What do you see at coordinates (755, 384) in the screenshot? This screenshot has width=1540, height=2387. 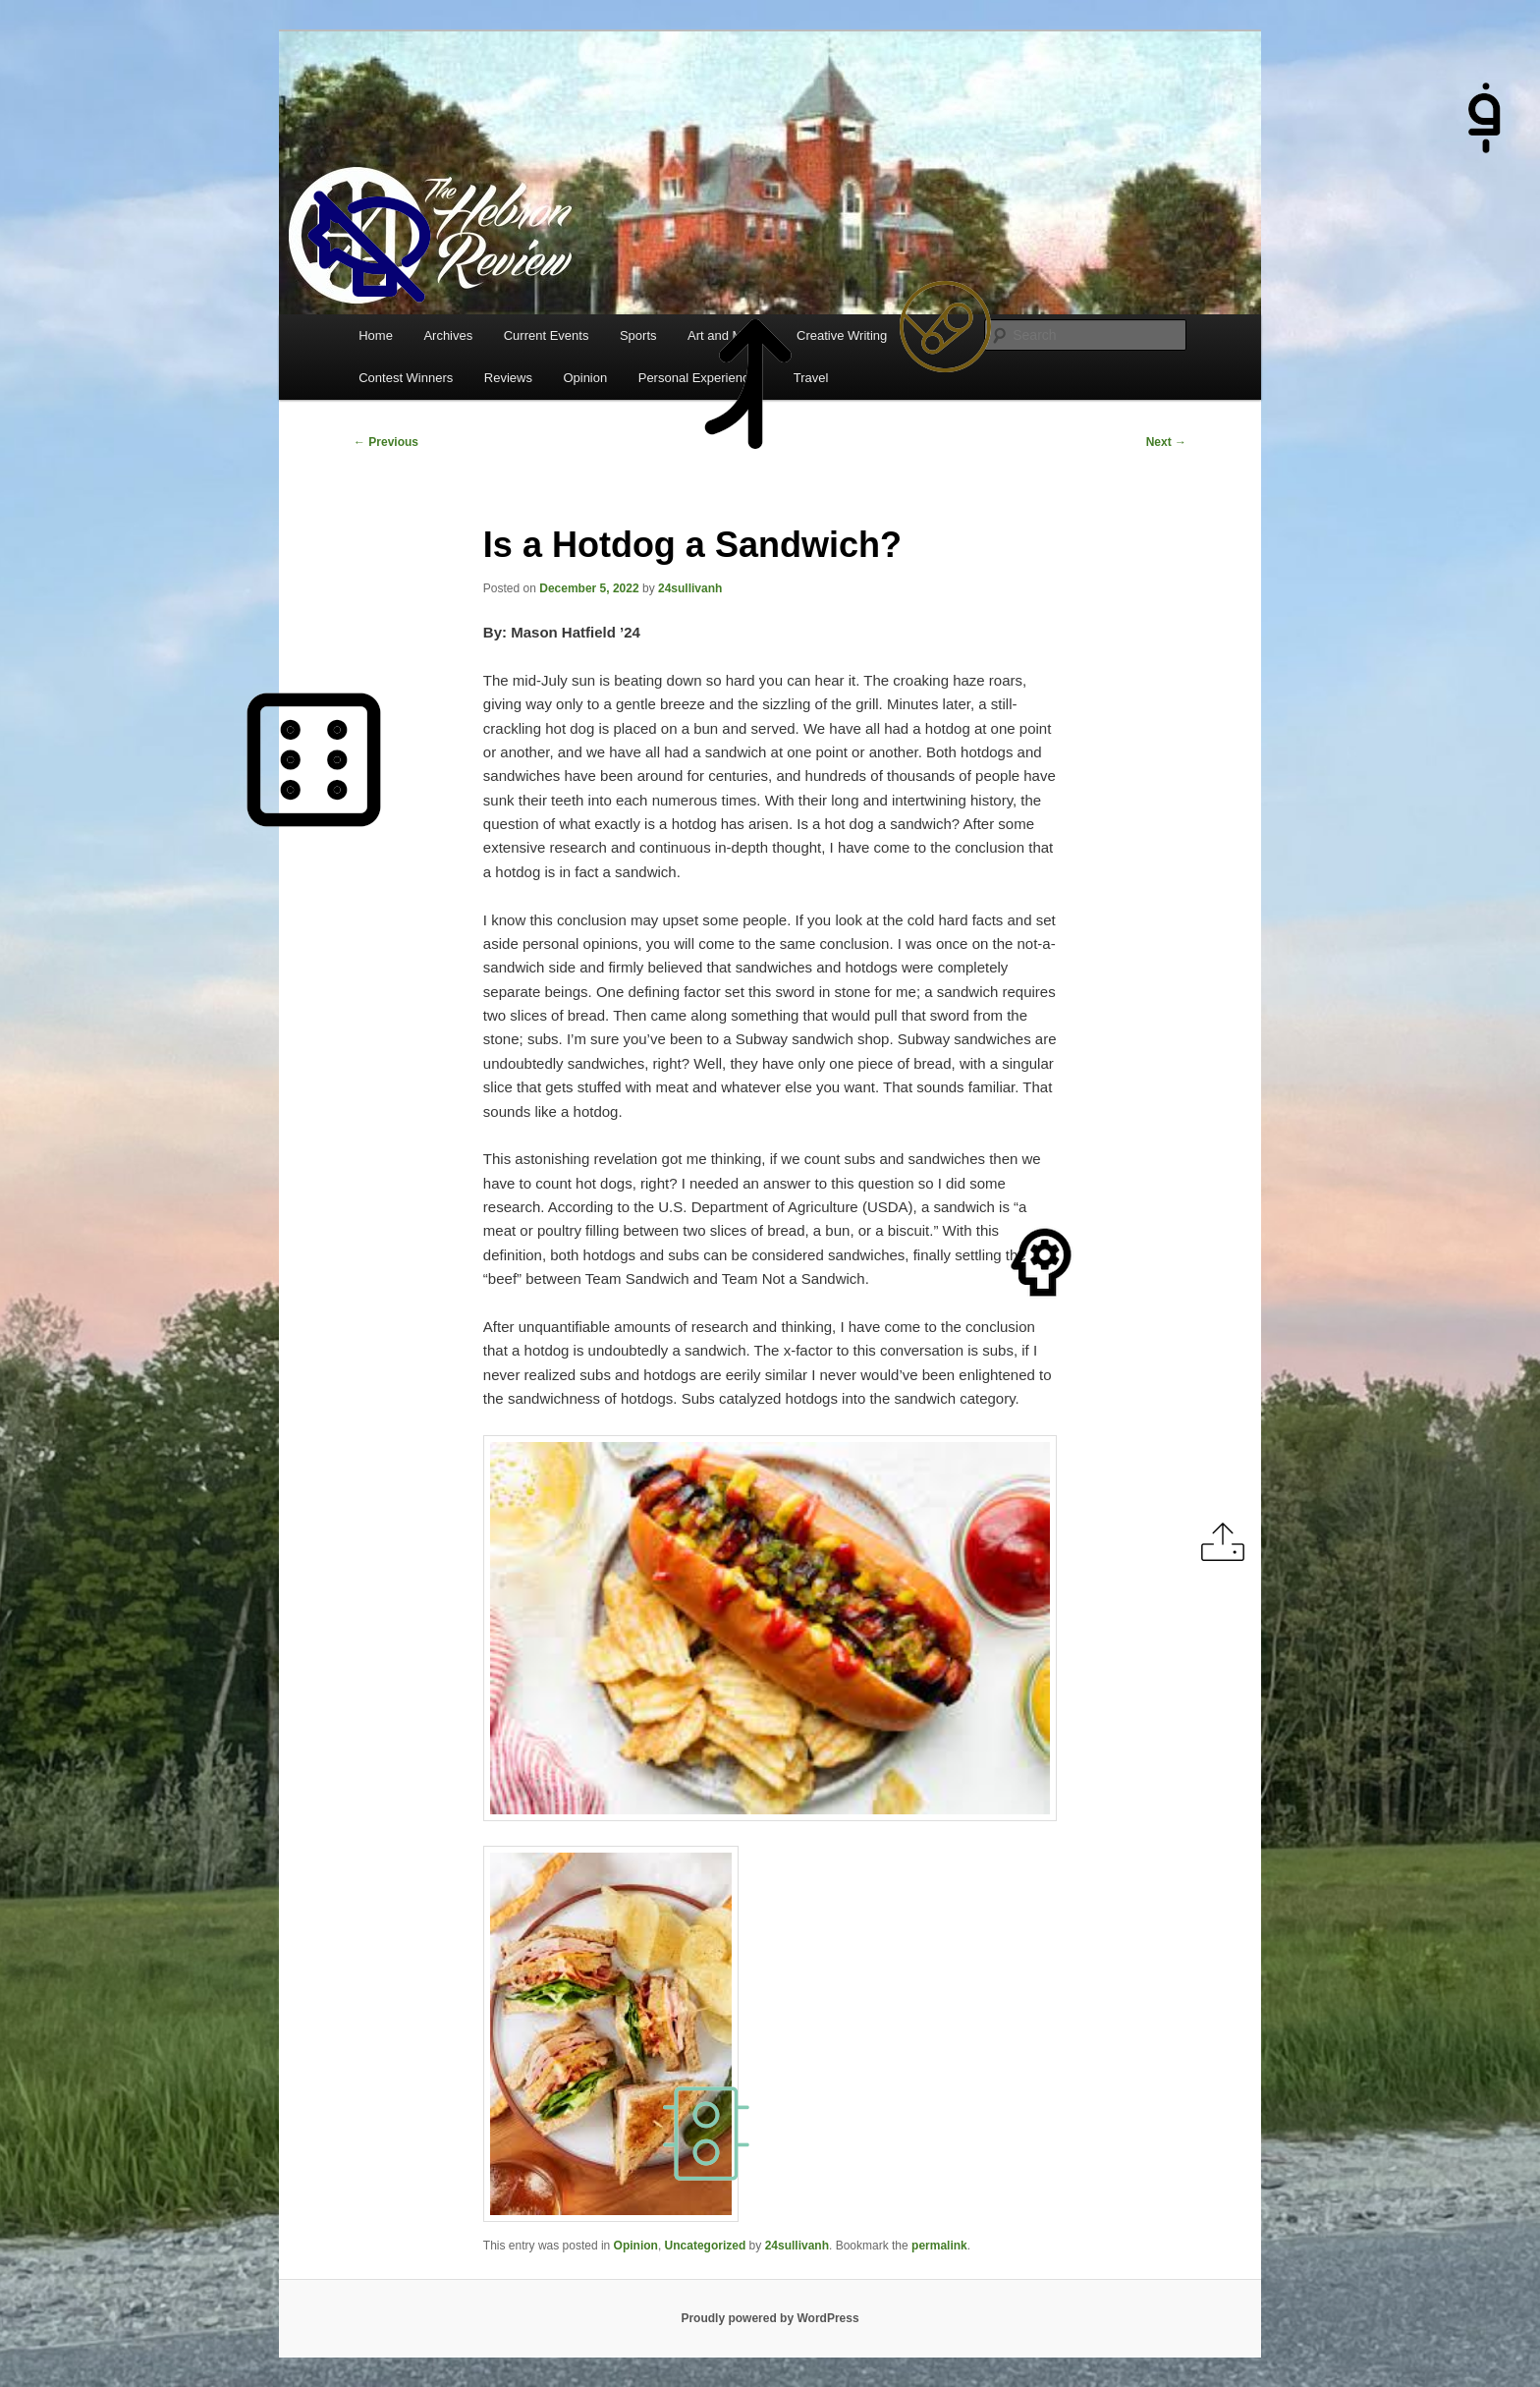 I see `merge content or branches to the left` at bounding box center [755, 384].